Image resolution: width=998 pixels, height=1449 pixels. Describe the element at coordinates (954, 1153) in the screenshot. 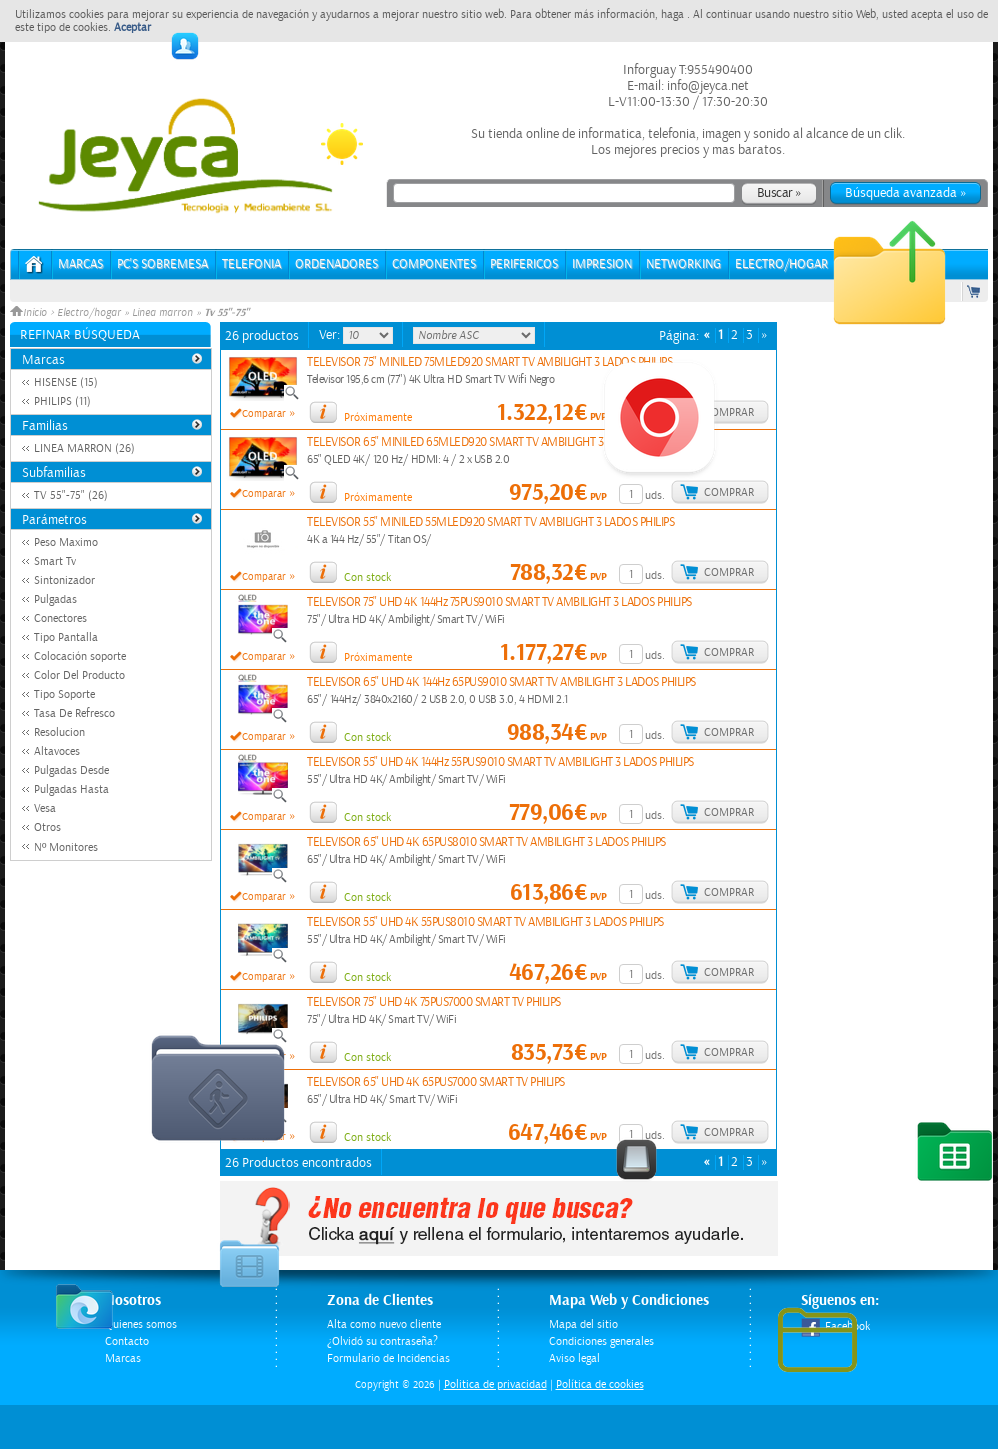

I see `open folder containing Google Sheets files` at that location.